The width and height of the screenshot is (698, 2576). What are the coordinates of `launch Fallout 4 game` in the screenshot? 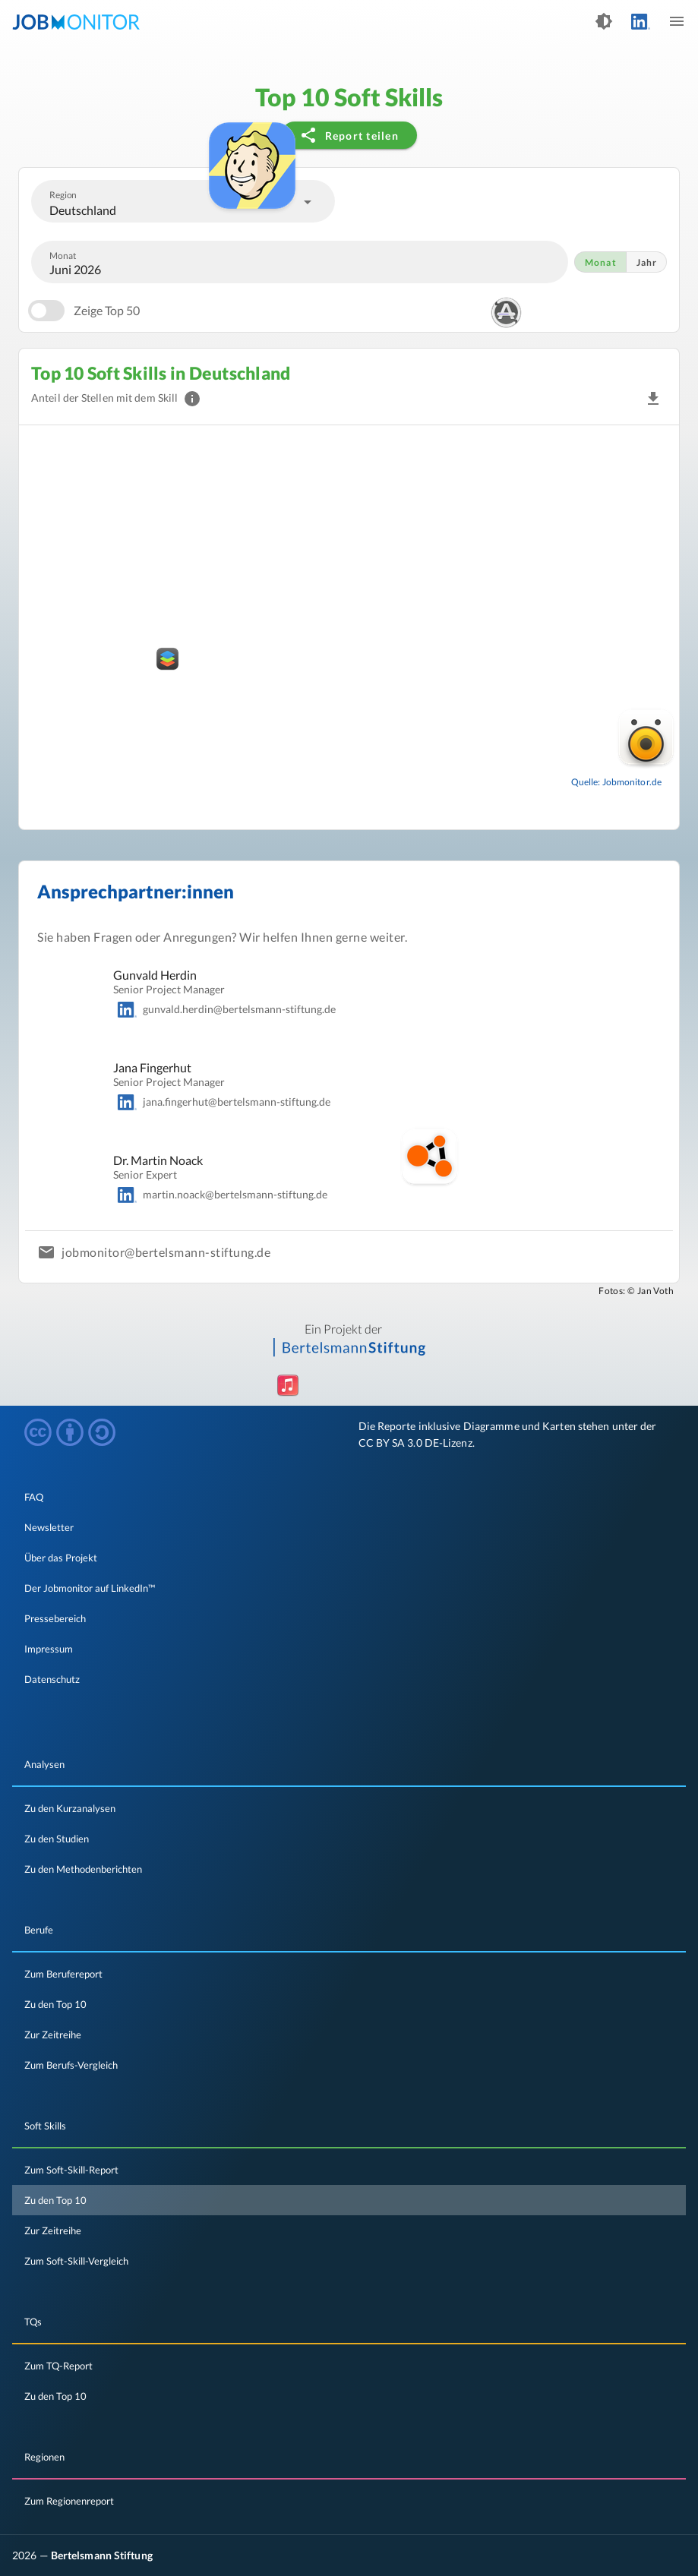 It's located at (252, 166).